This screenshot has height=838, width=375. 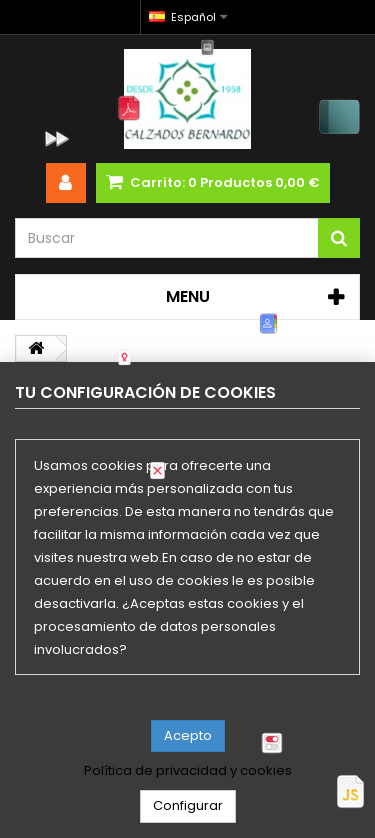 I want to click on access the desktop folder, so click(x=339, y=115).